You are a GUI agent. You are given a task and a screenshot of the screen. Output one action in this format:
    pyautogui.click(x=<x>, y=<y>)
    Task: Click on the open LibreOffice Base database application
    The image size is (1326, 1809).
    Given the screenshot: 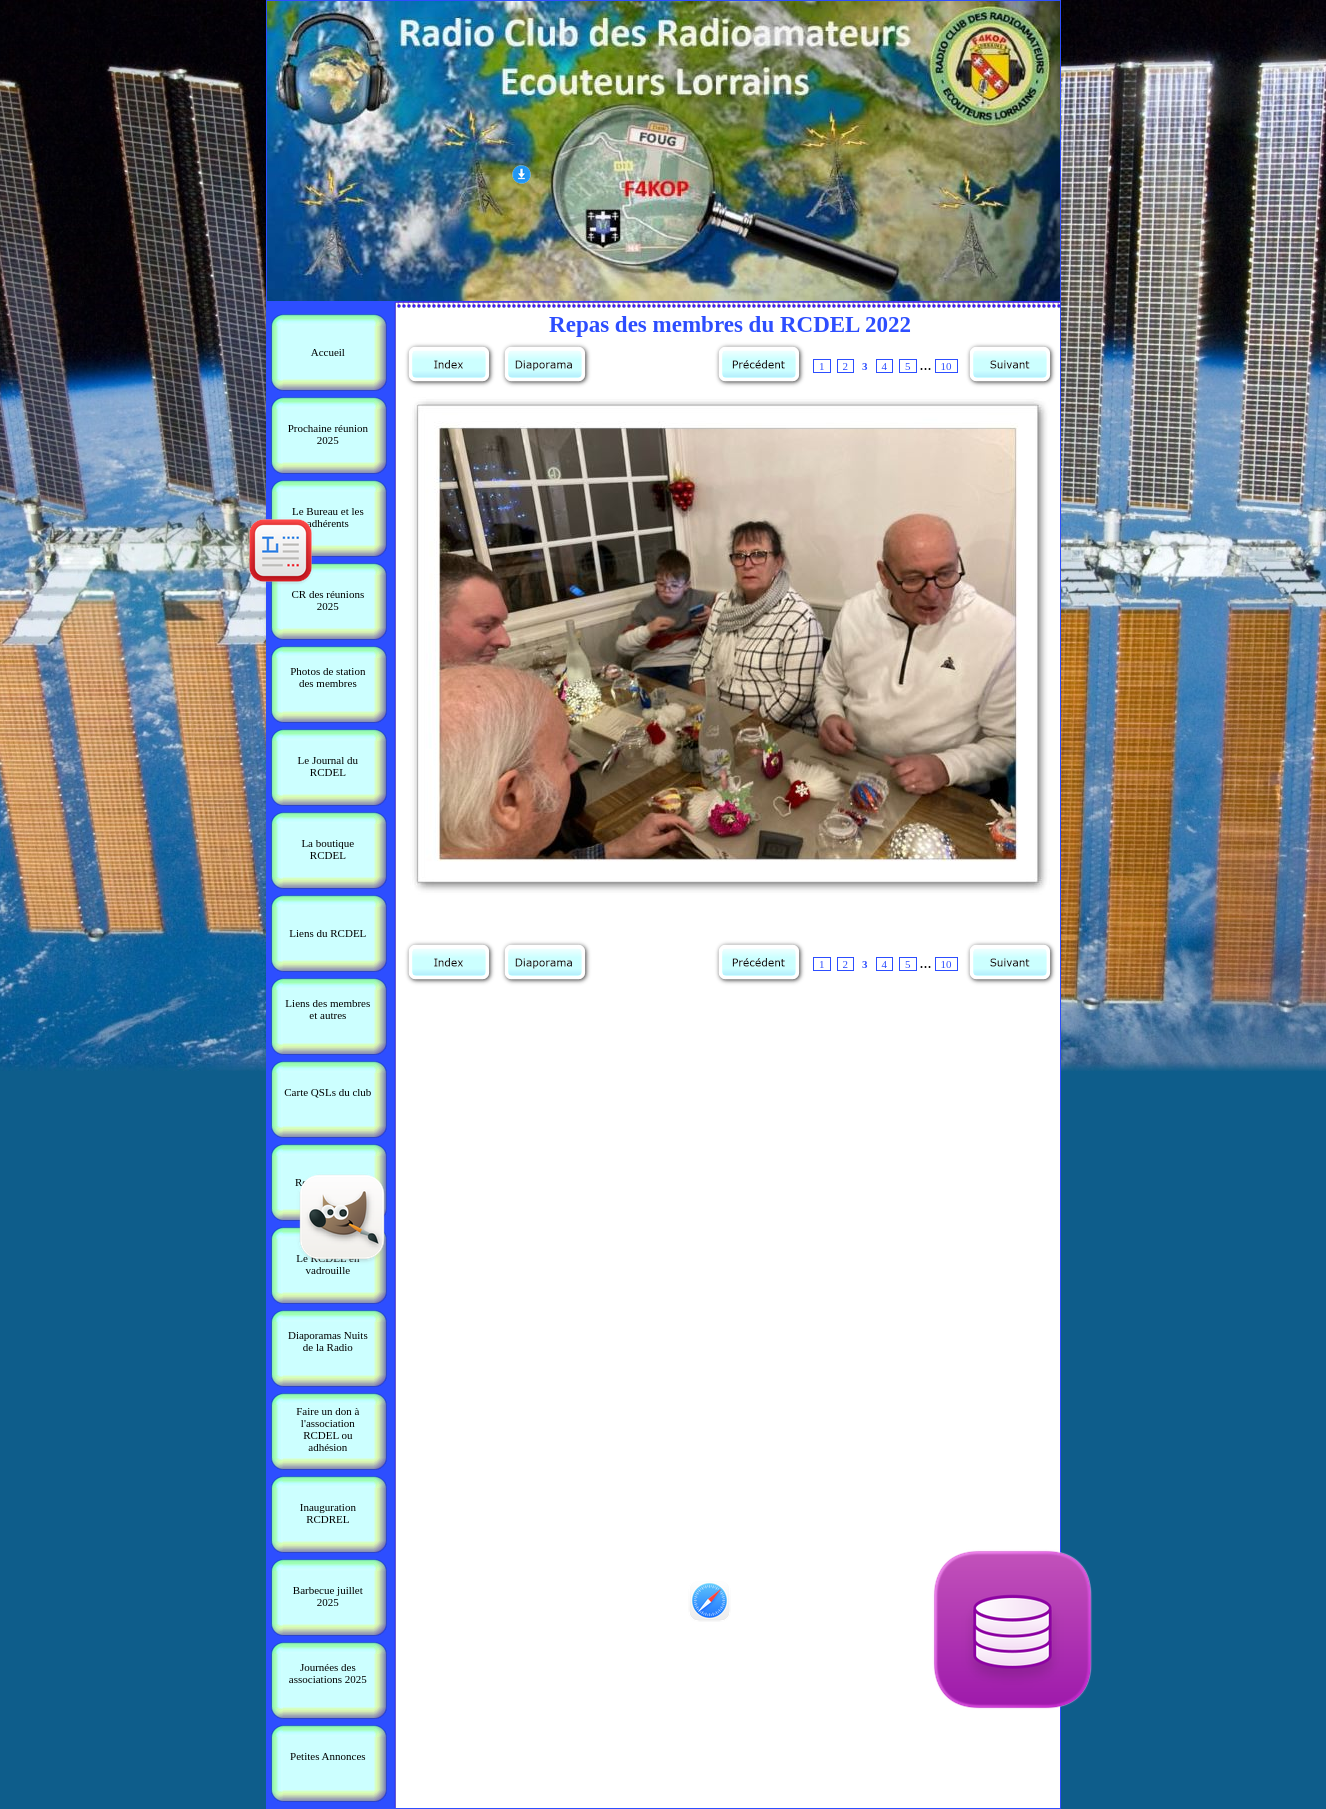 What is the action you would take?
    pyautogui.click(x=1012, y=1629)
    